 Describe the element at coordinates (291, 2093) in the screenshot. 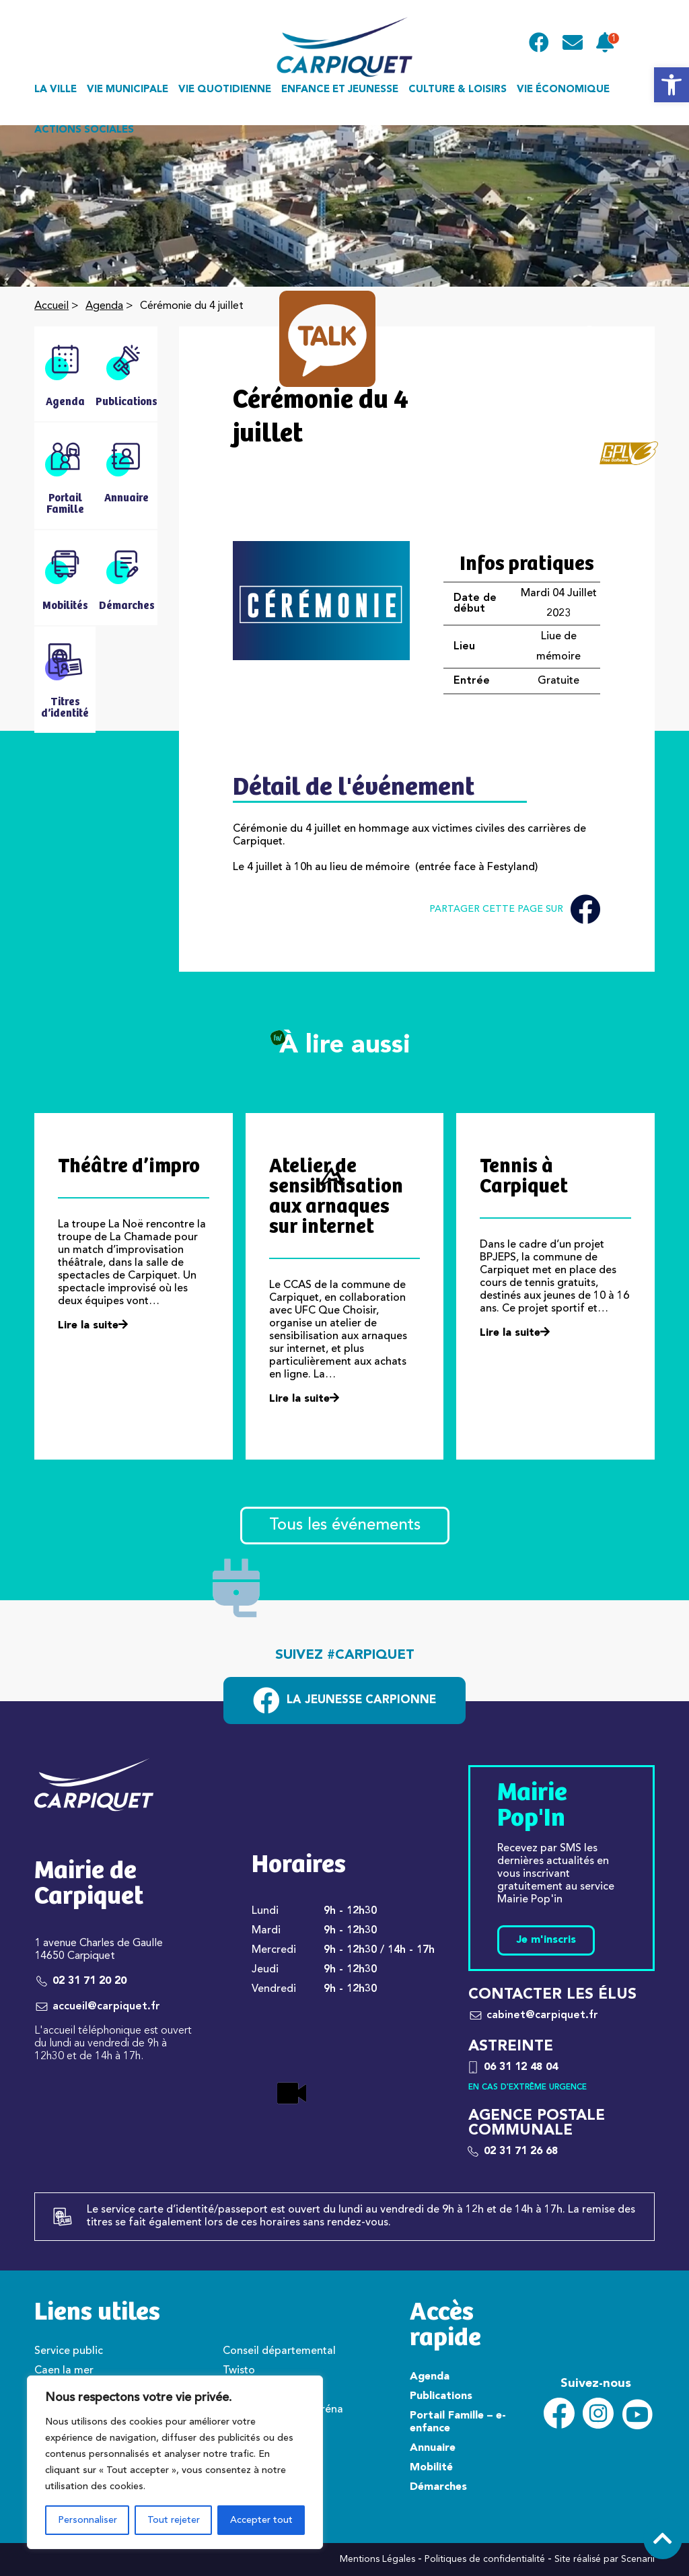

I see `start video recording` at that location.